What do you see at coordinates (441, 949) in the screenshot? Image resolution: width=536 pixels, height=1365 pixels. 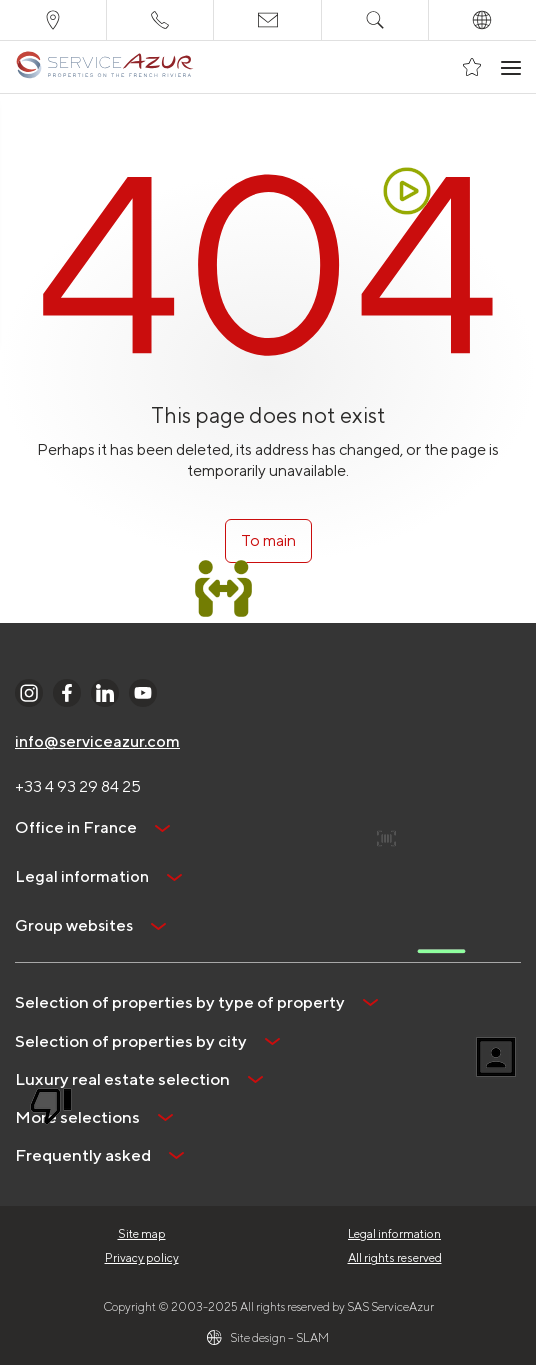 I see `insert a horizontal divider line` at bounding box center [441, 949].